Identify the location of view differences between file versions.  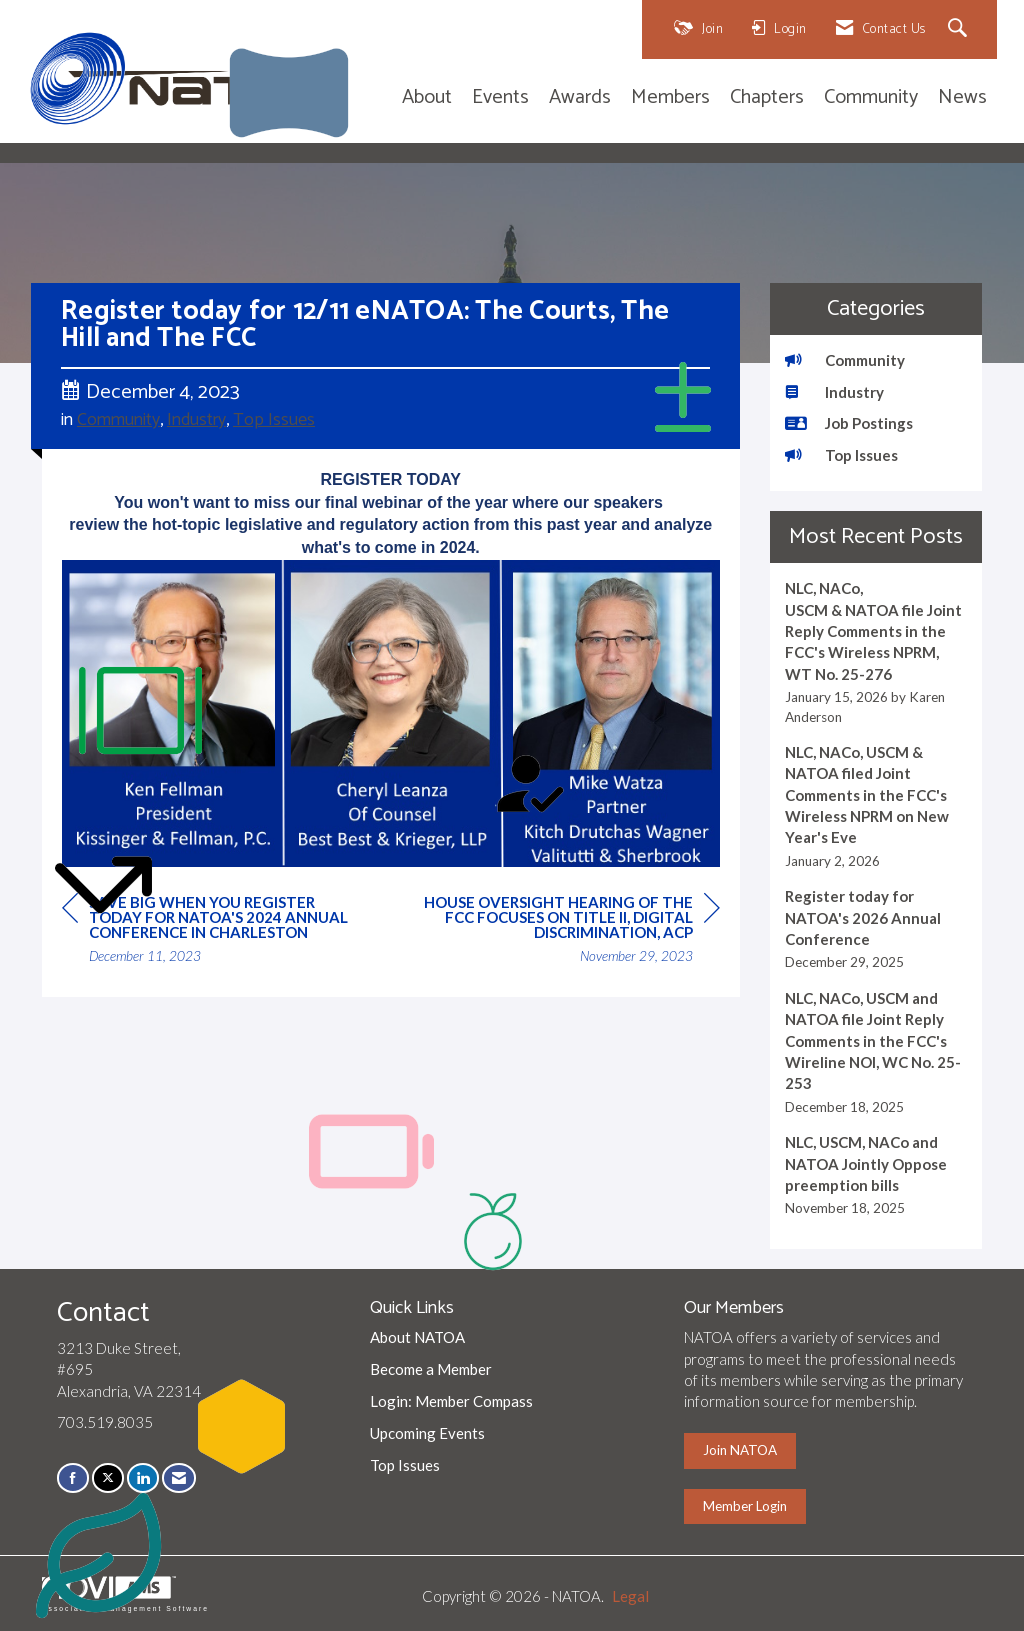
(683, 397).